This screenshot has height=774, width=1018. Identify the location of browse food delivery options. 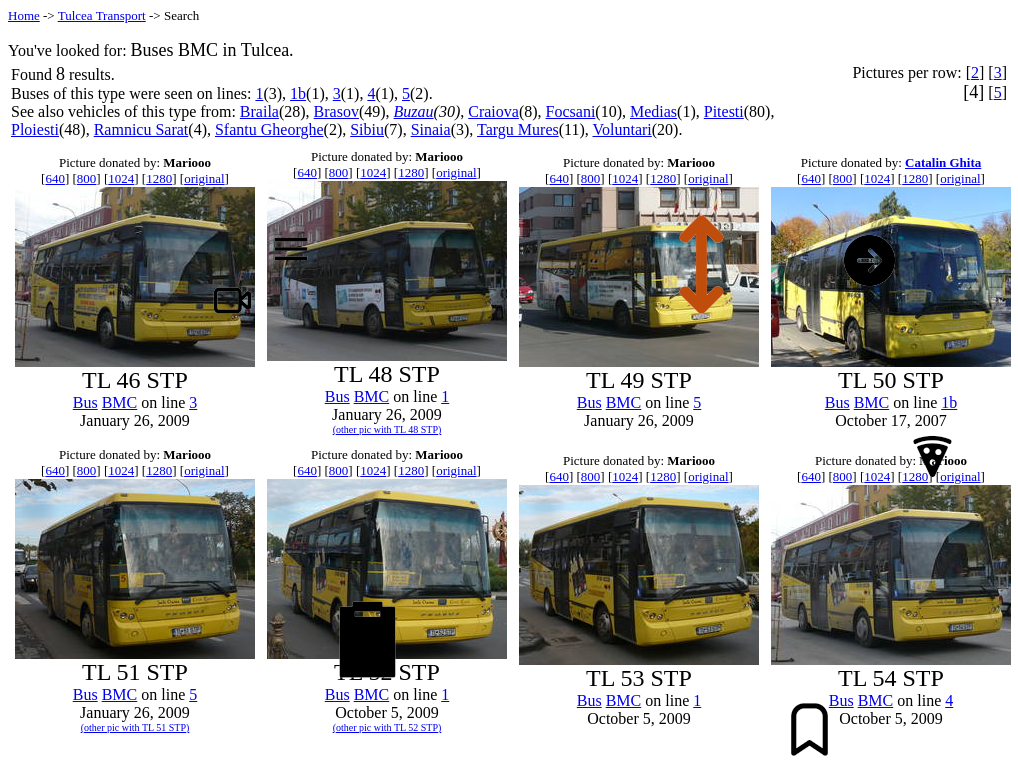
(932, 456).